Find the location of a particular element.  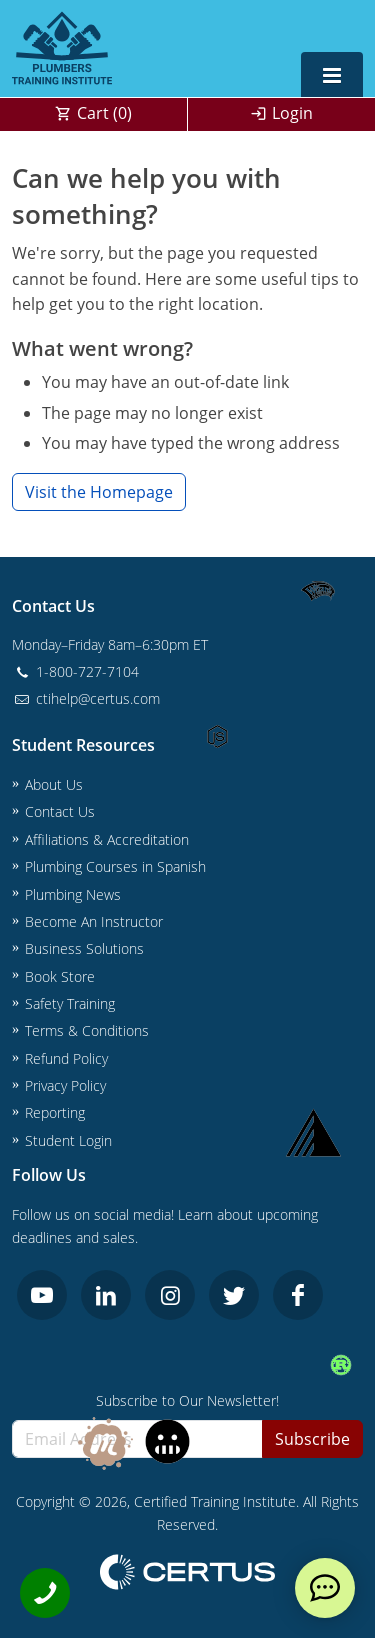

rust programming language logo is located at coordinates (341, 1365).